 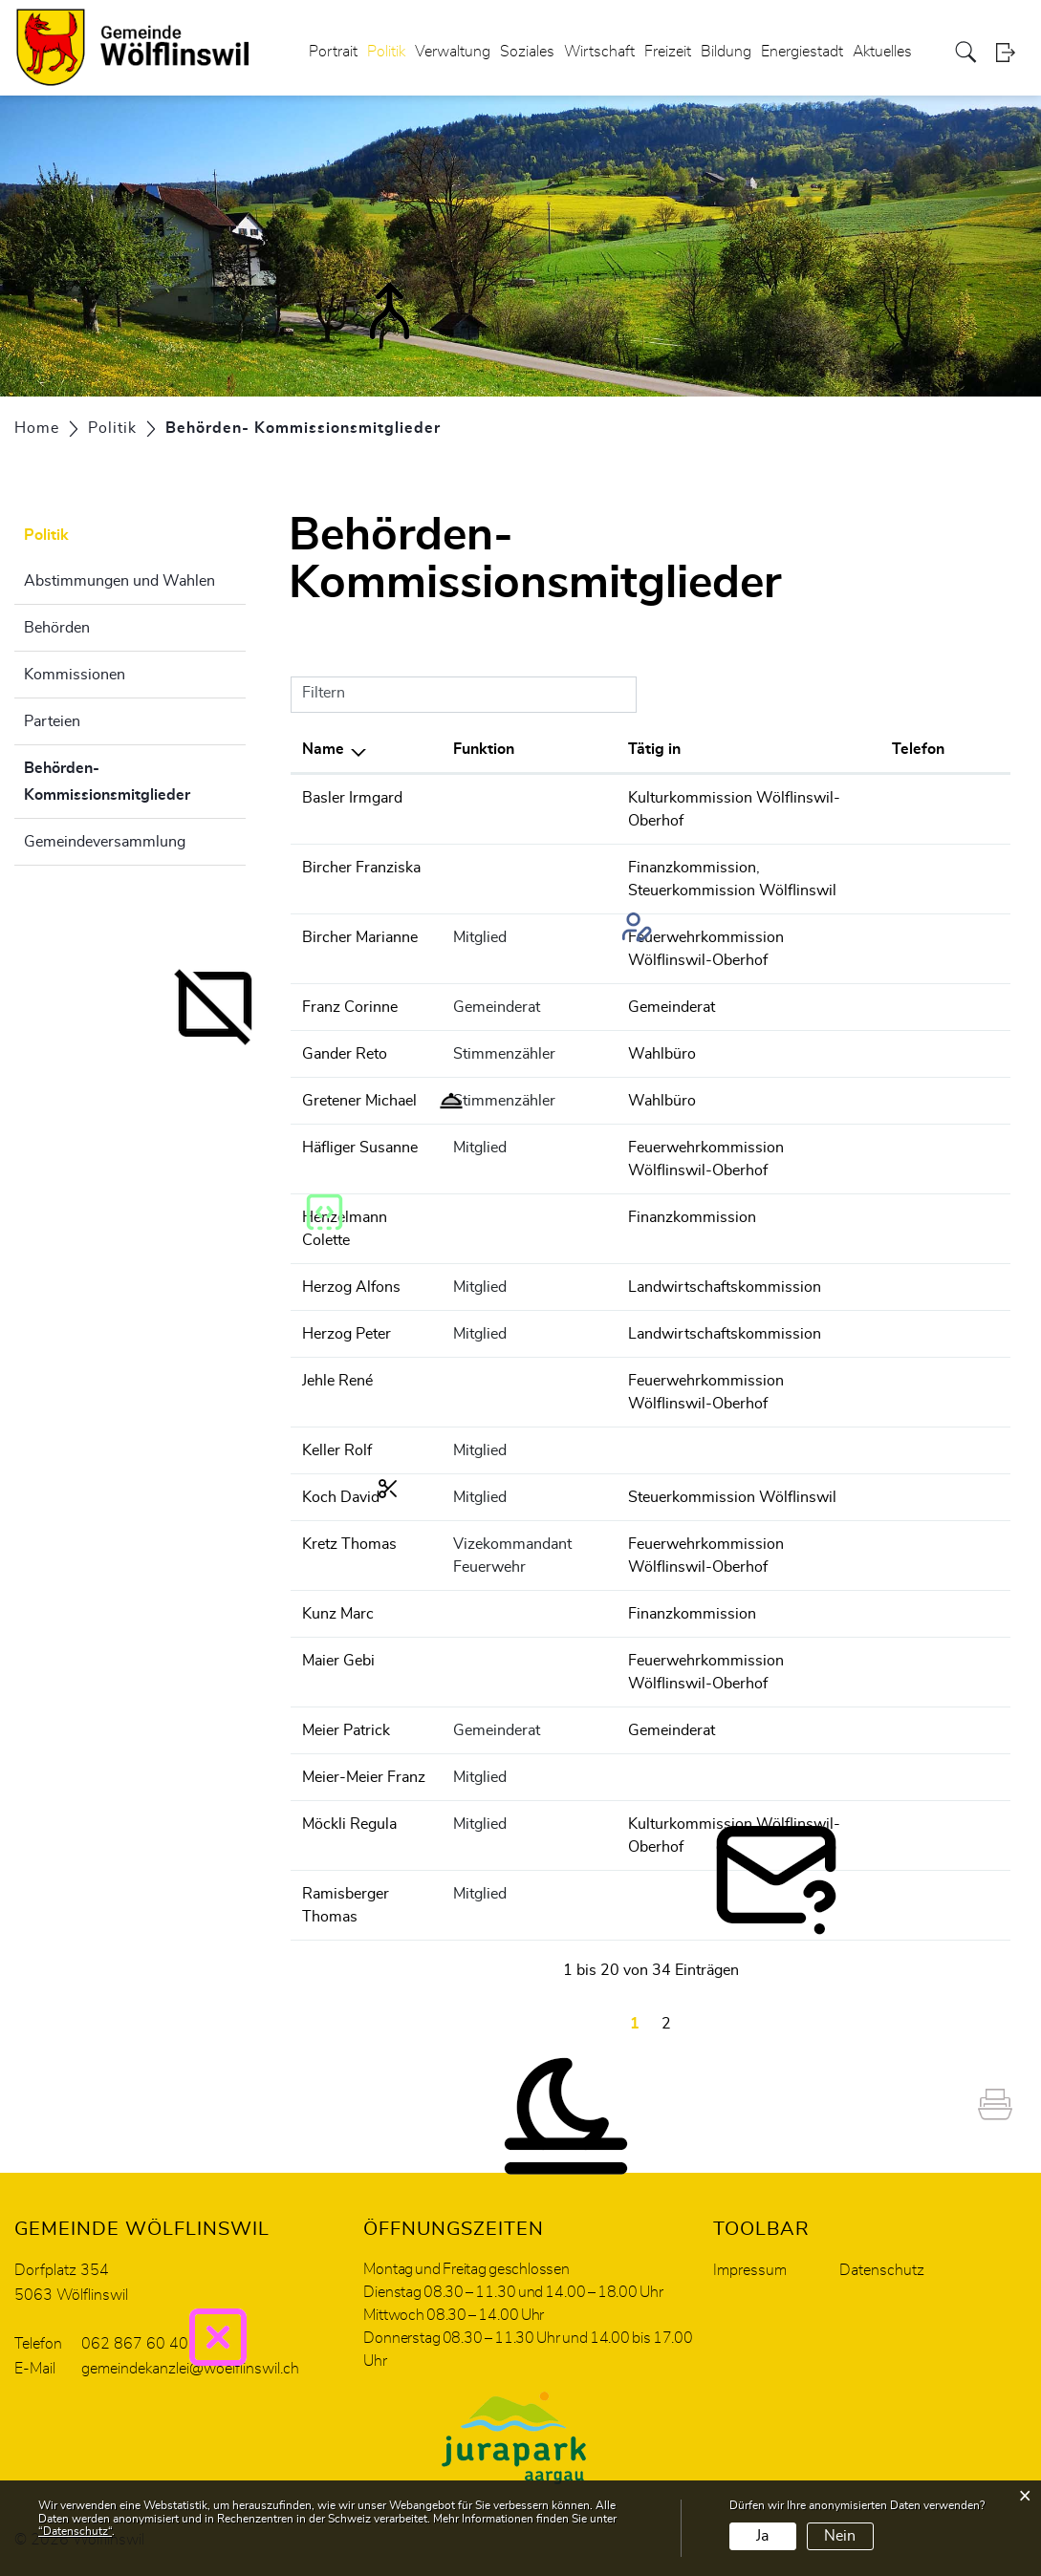 I want to click on edit your profile, so click(x=636, y=926).